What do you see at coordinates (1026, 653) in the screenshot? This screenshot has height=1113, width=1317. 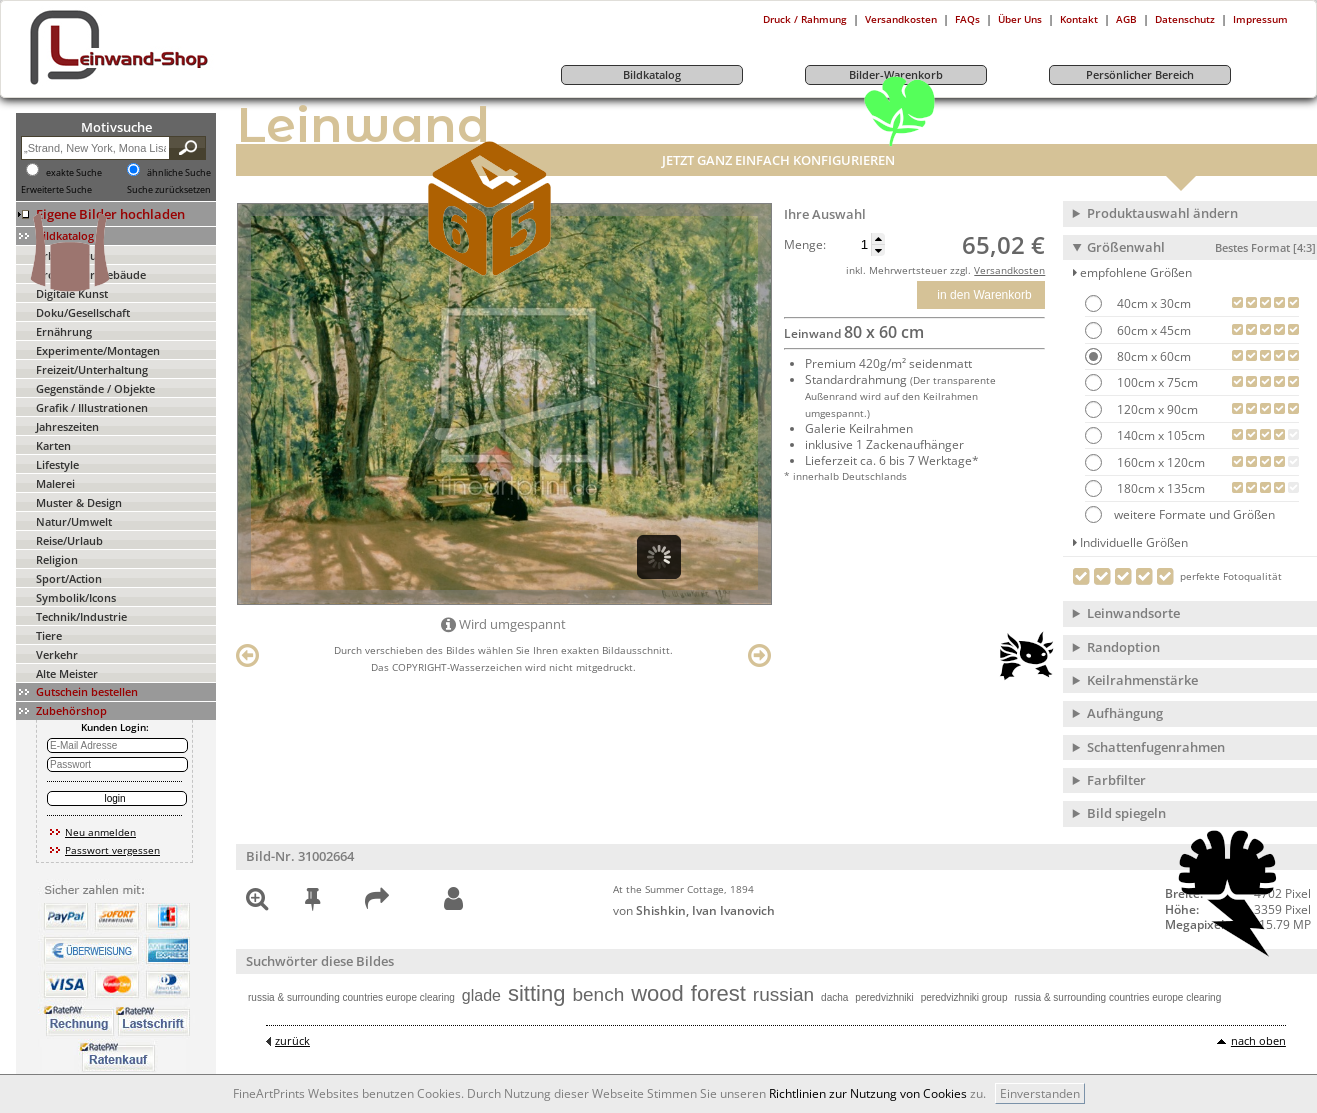 I see `axolotl character or mascot icon` at bounding box center [1026, 653].